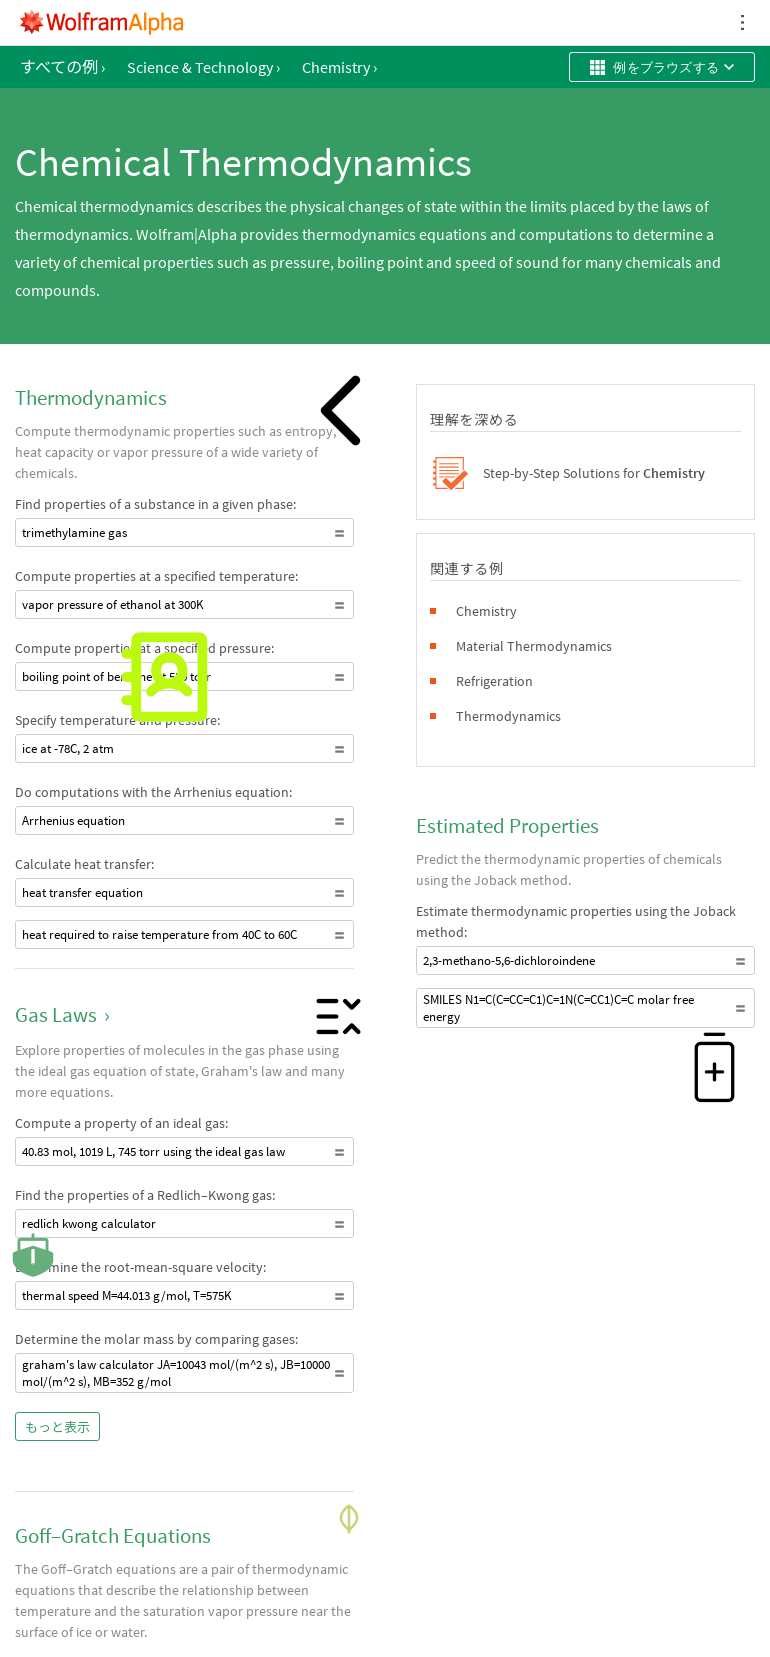 This screenshot has width=770, height=1657. What do you see at coordinates (33, 1255) in the screenshot?
I see `access boat or ferry services` at bounding box center [33, 1255].